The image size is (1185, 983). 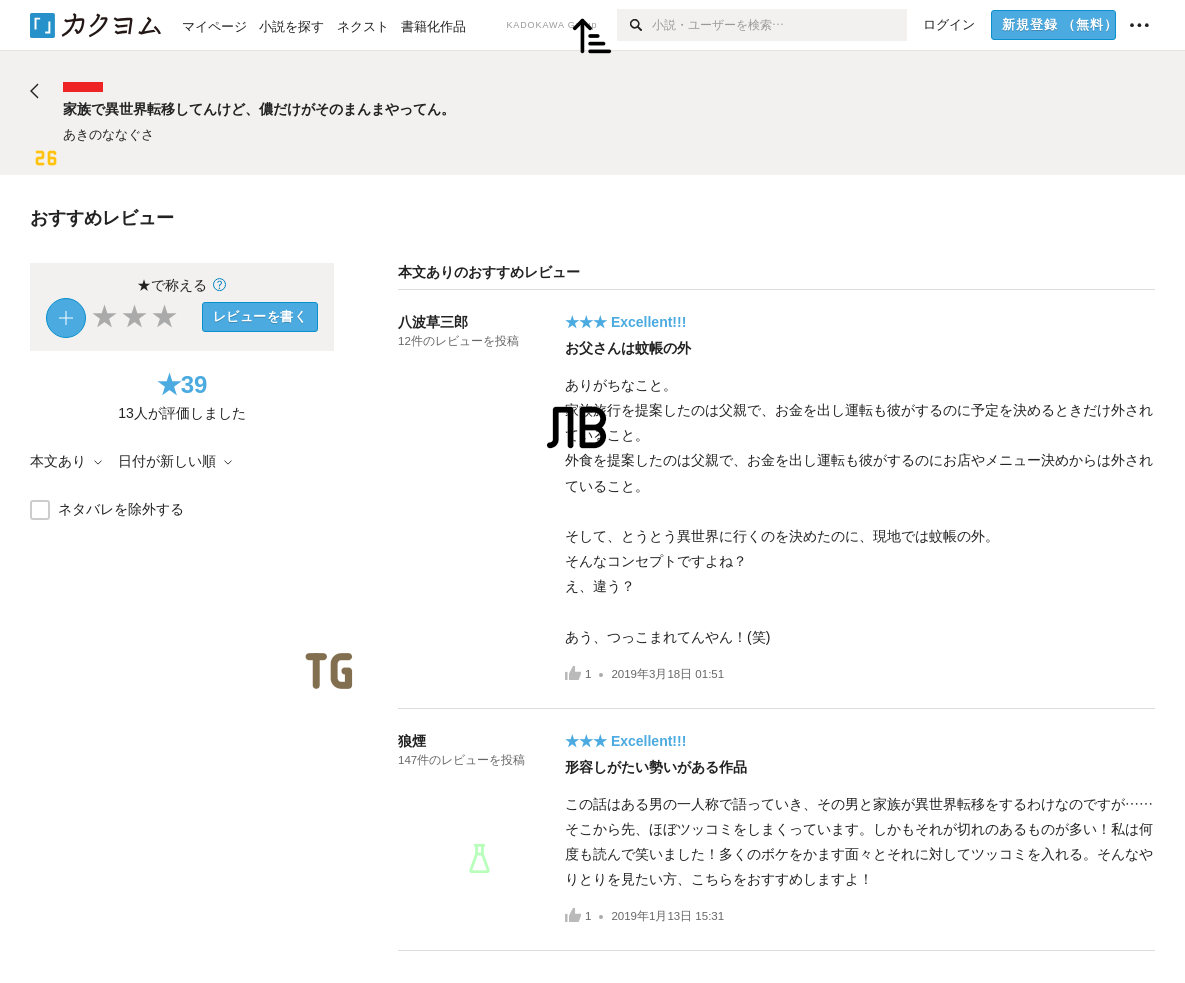 What do you see at coordinates (46, 158) in the screenshot?
I see `indicates item number 26 in a list or sequence` at bounding box center [46, 158].